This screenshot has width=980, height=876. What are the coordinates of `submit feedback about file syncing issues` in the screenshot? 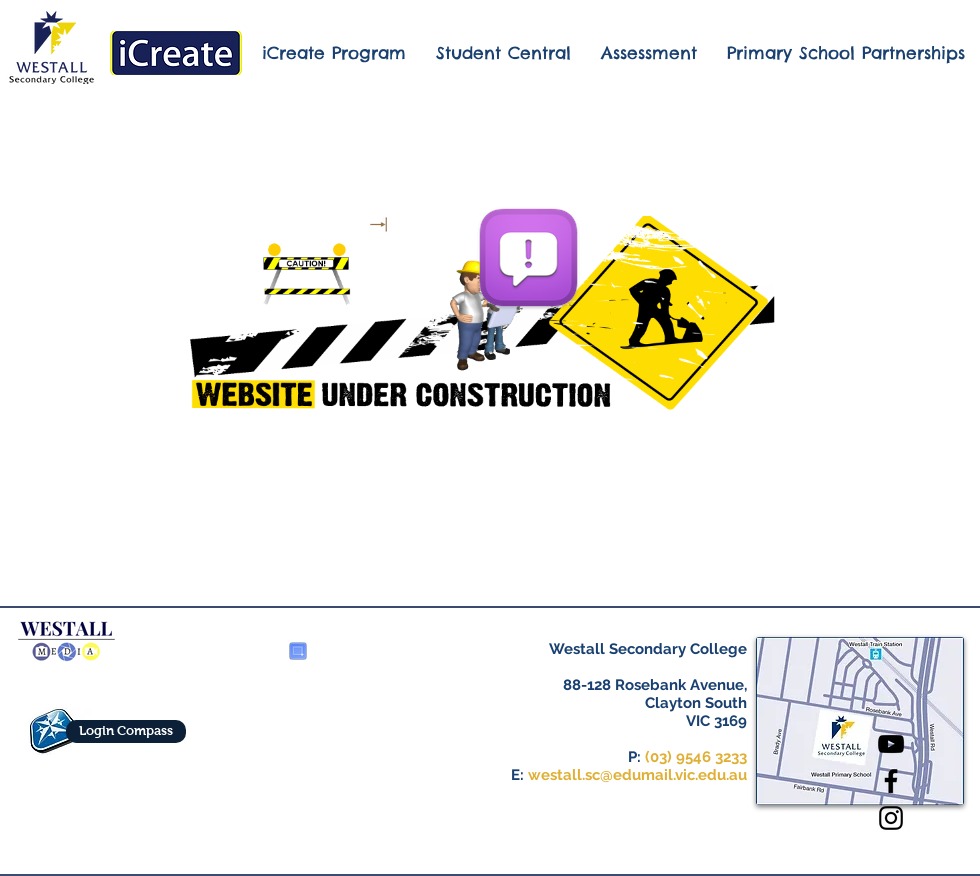 It's located at (528, 257).